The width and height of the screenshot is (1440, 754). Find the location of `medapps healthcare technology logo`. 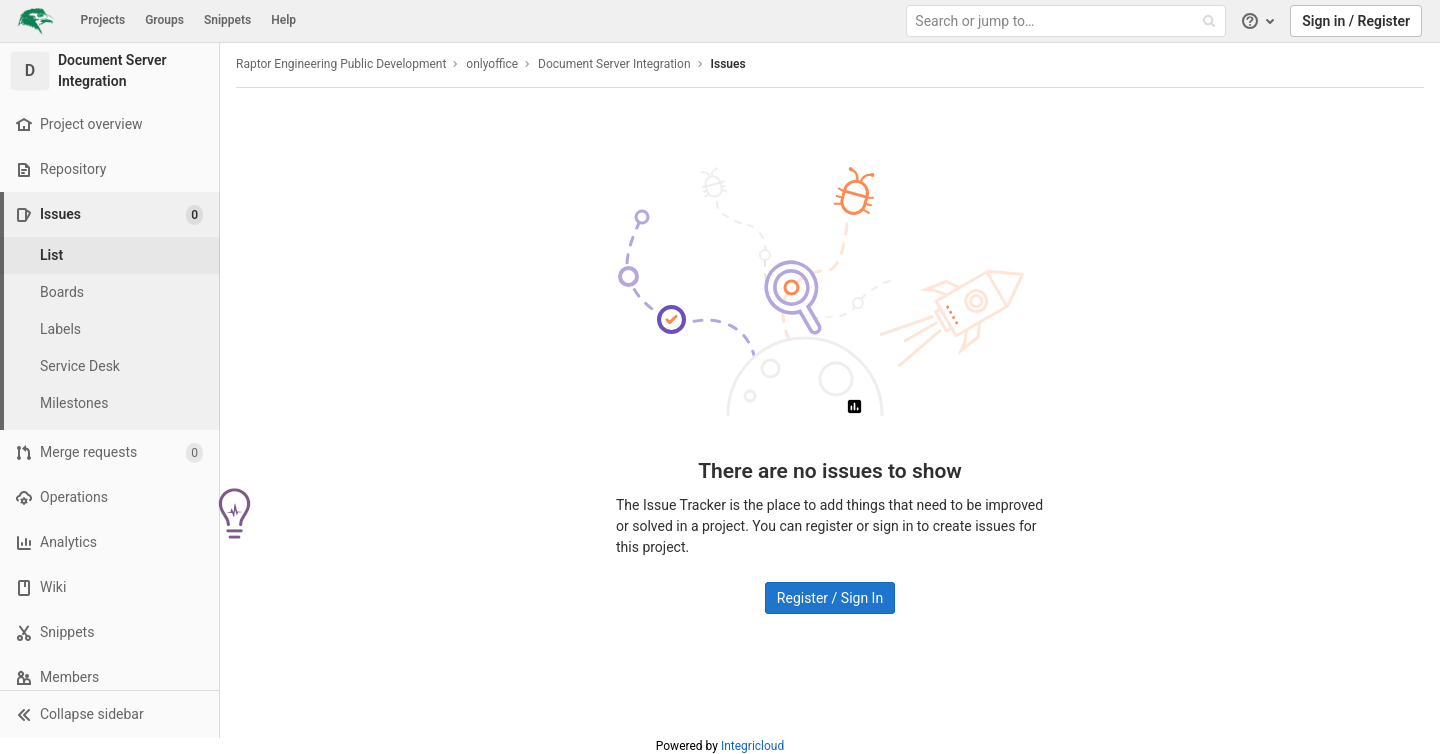

medapps healthcare technology logo is located at coordinates (234, 513).